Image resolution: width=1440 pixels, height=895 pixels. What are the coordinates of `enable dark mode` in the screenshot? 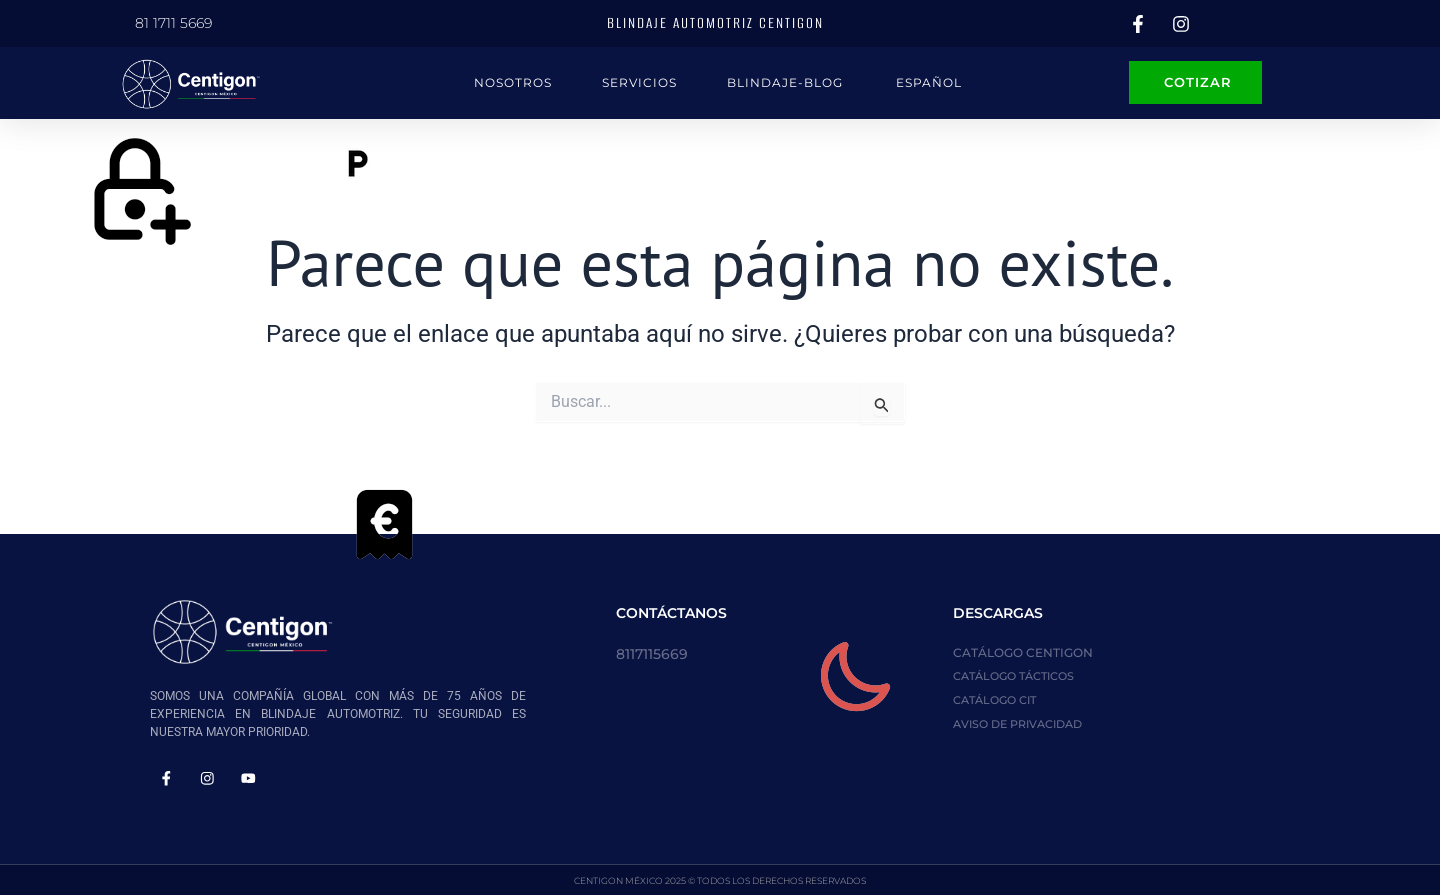 It's located at (855, 676).